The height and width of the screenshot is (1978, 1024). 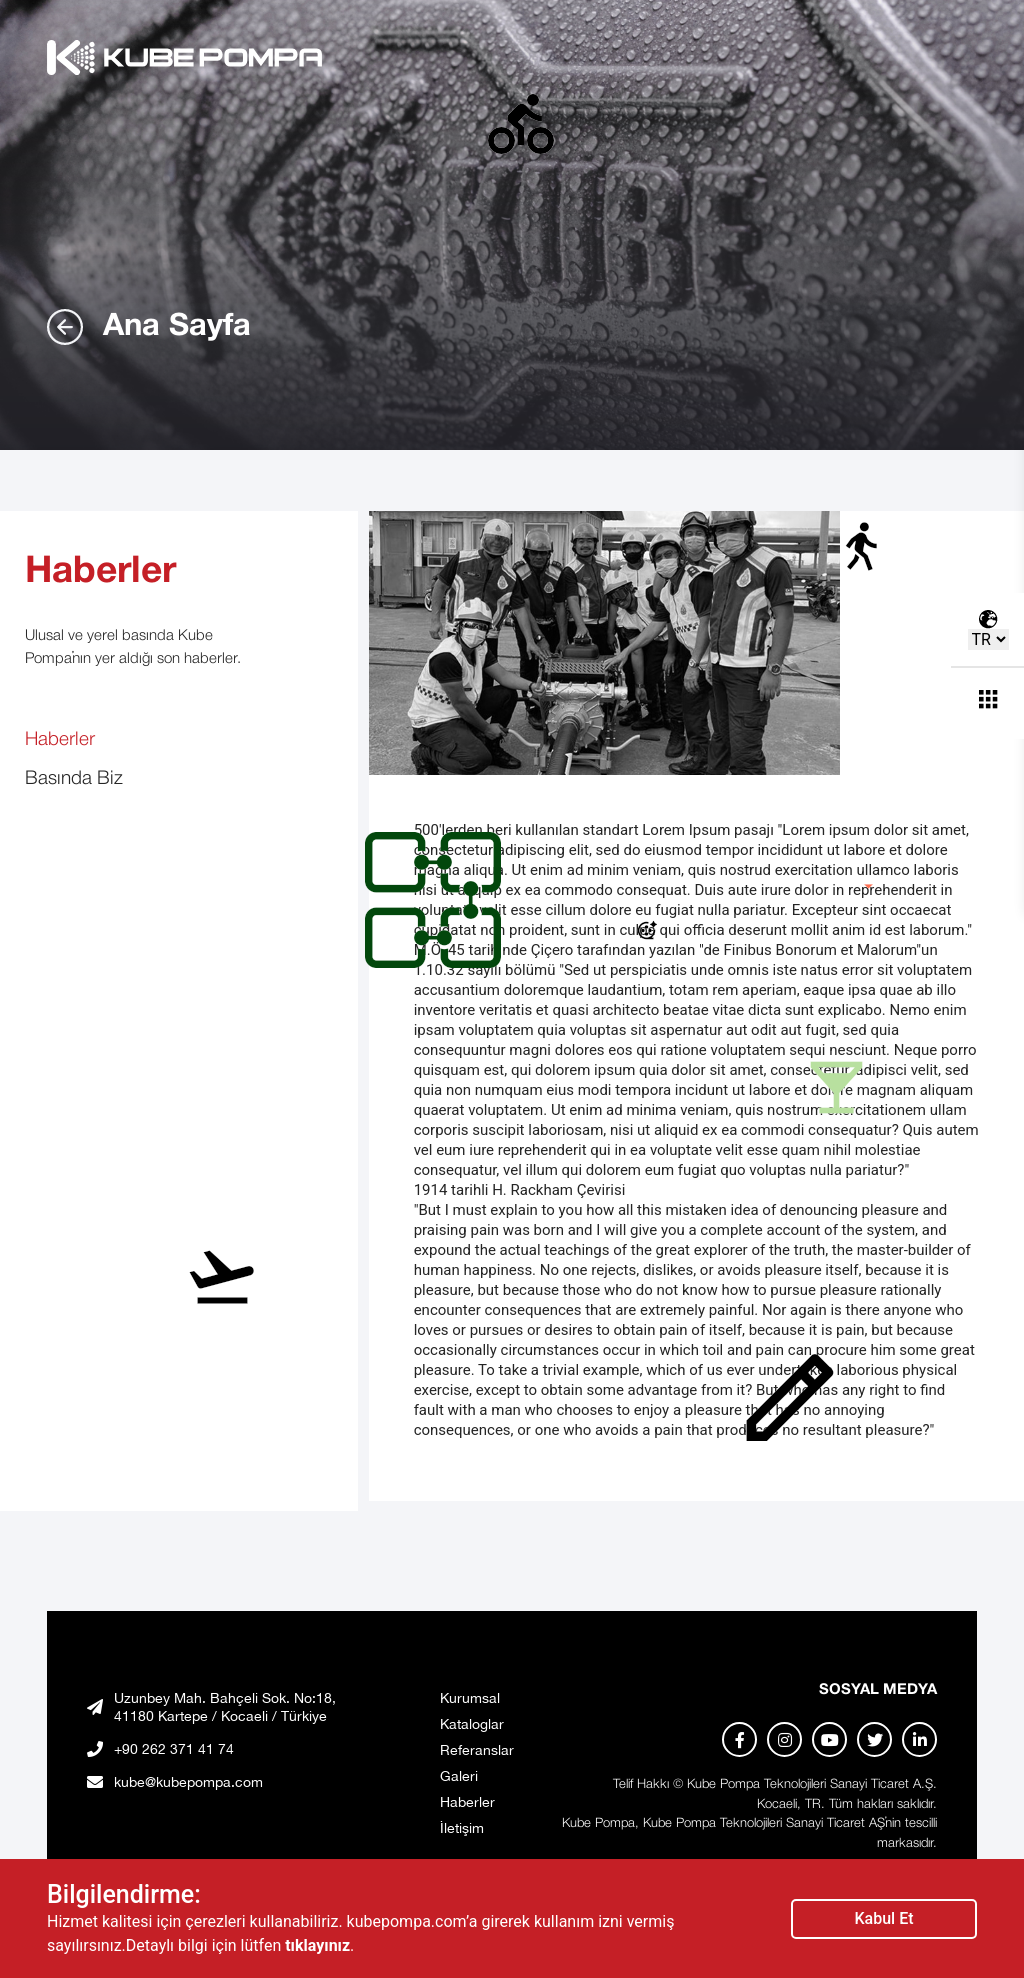 What do you see at coordinates (836, 1087) in the screenshot?
I see `view cocktail or drink menu` at bounding box center [836, 1087].